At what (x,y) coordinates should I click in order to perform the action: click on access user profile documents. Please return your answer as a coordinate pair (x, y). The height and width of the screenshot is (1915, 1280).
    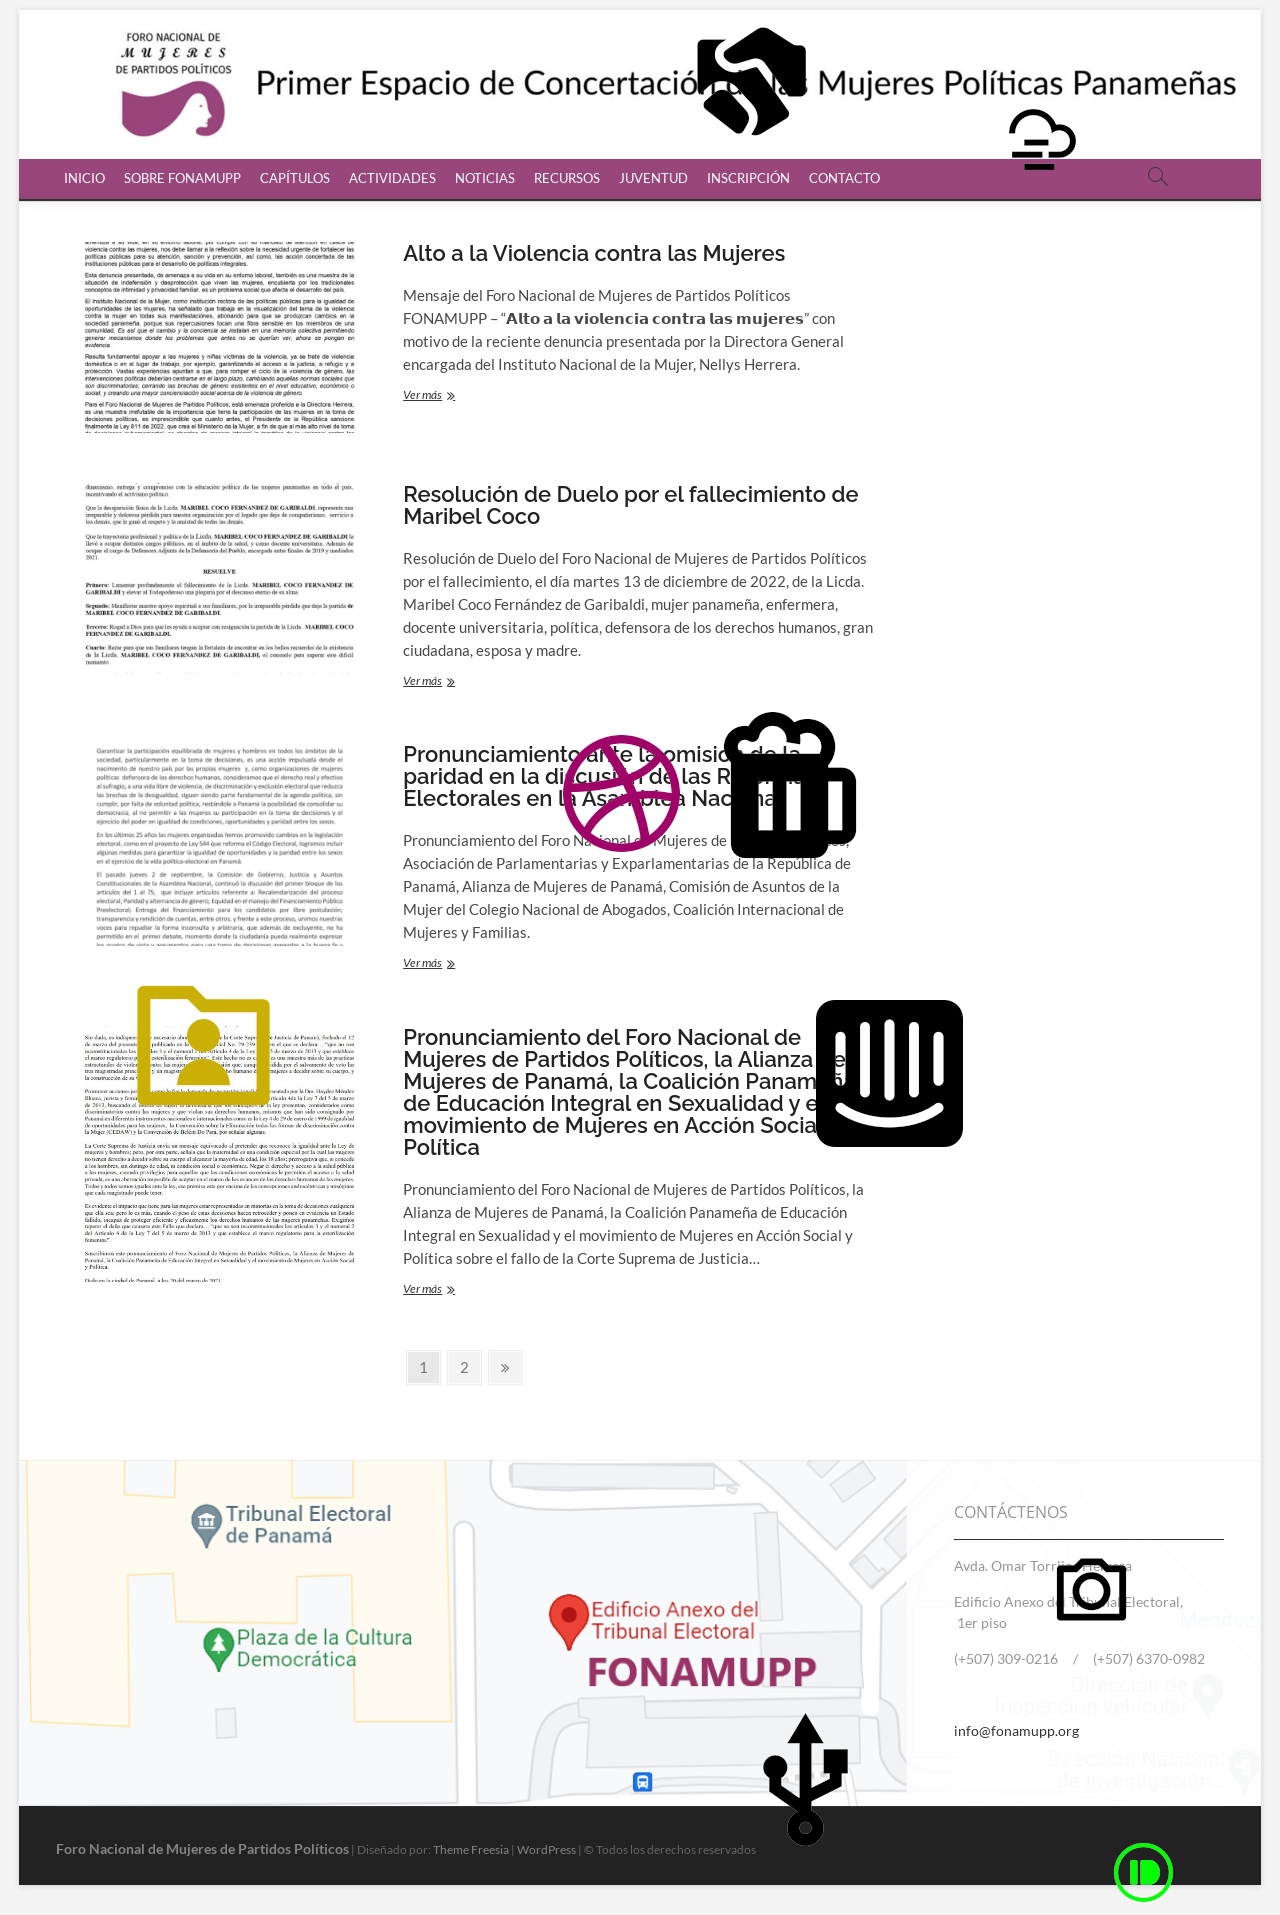
    Looking at the image, I should click on (203, 1045).